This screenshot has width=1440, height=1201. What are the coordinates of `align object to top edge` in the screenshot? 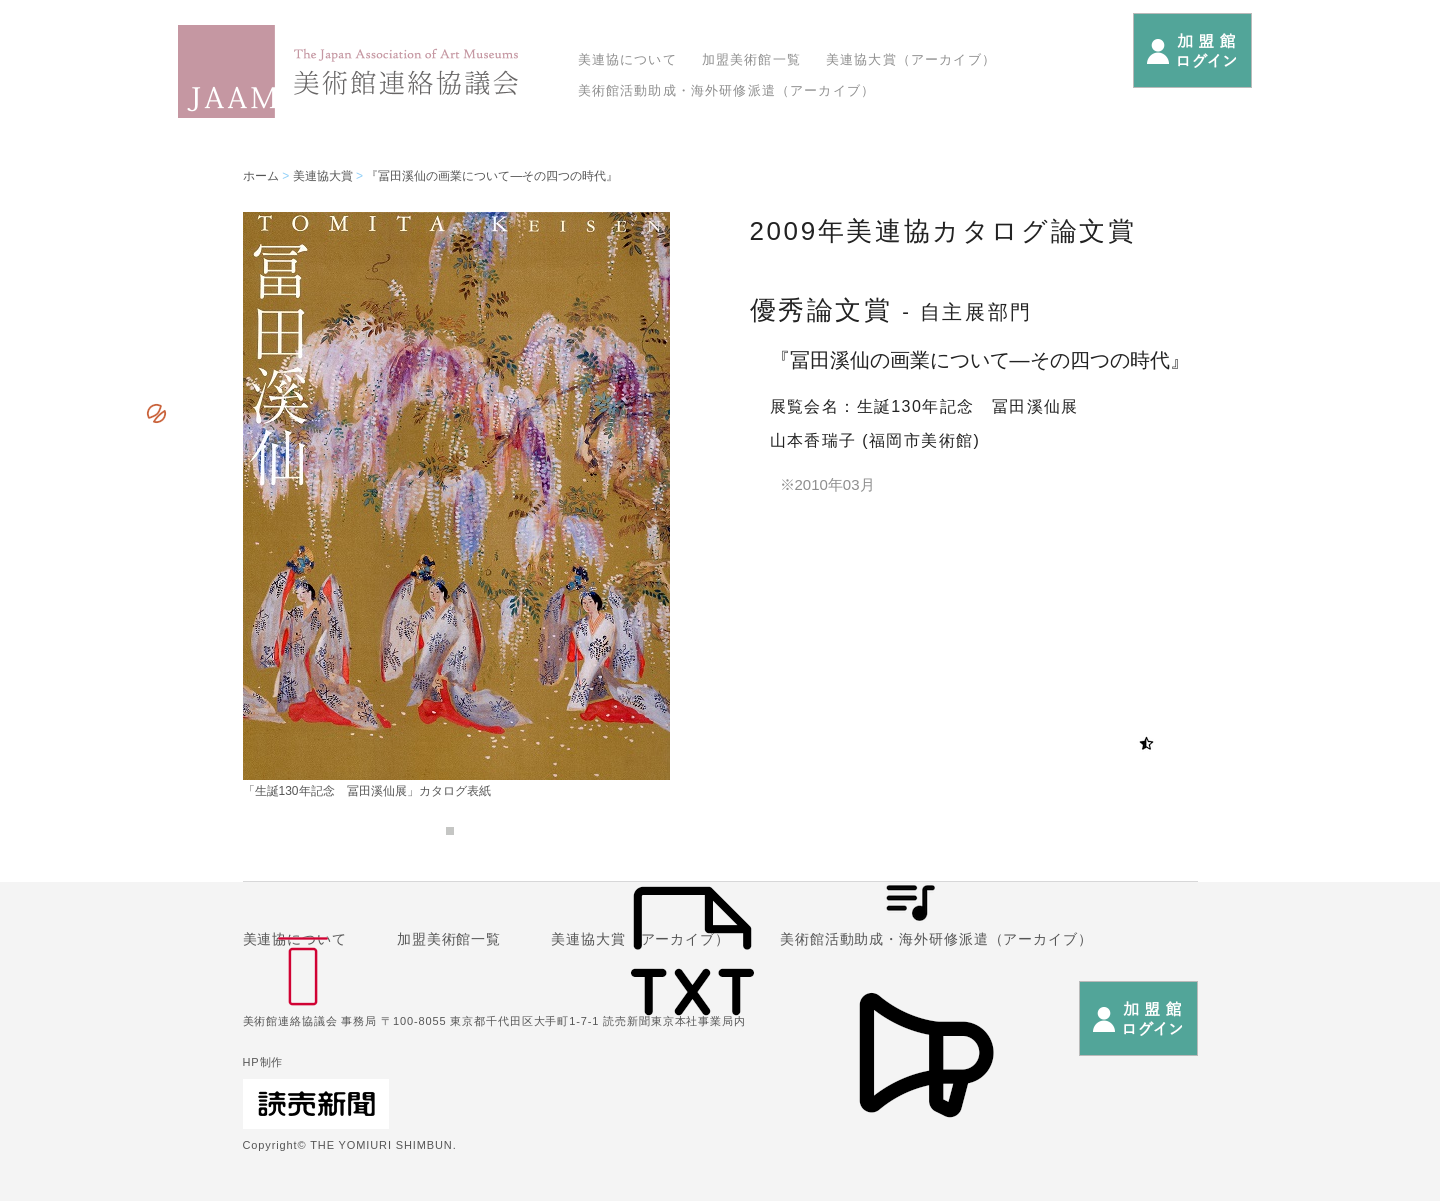 It's located at (303, 970).